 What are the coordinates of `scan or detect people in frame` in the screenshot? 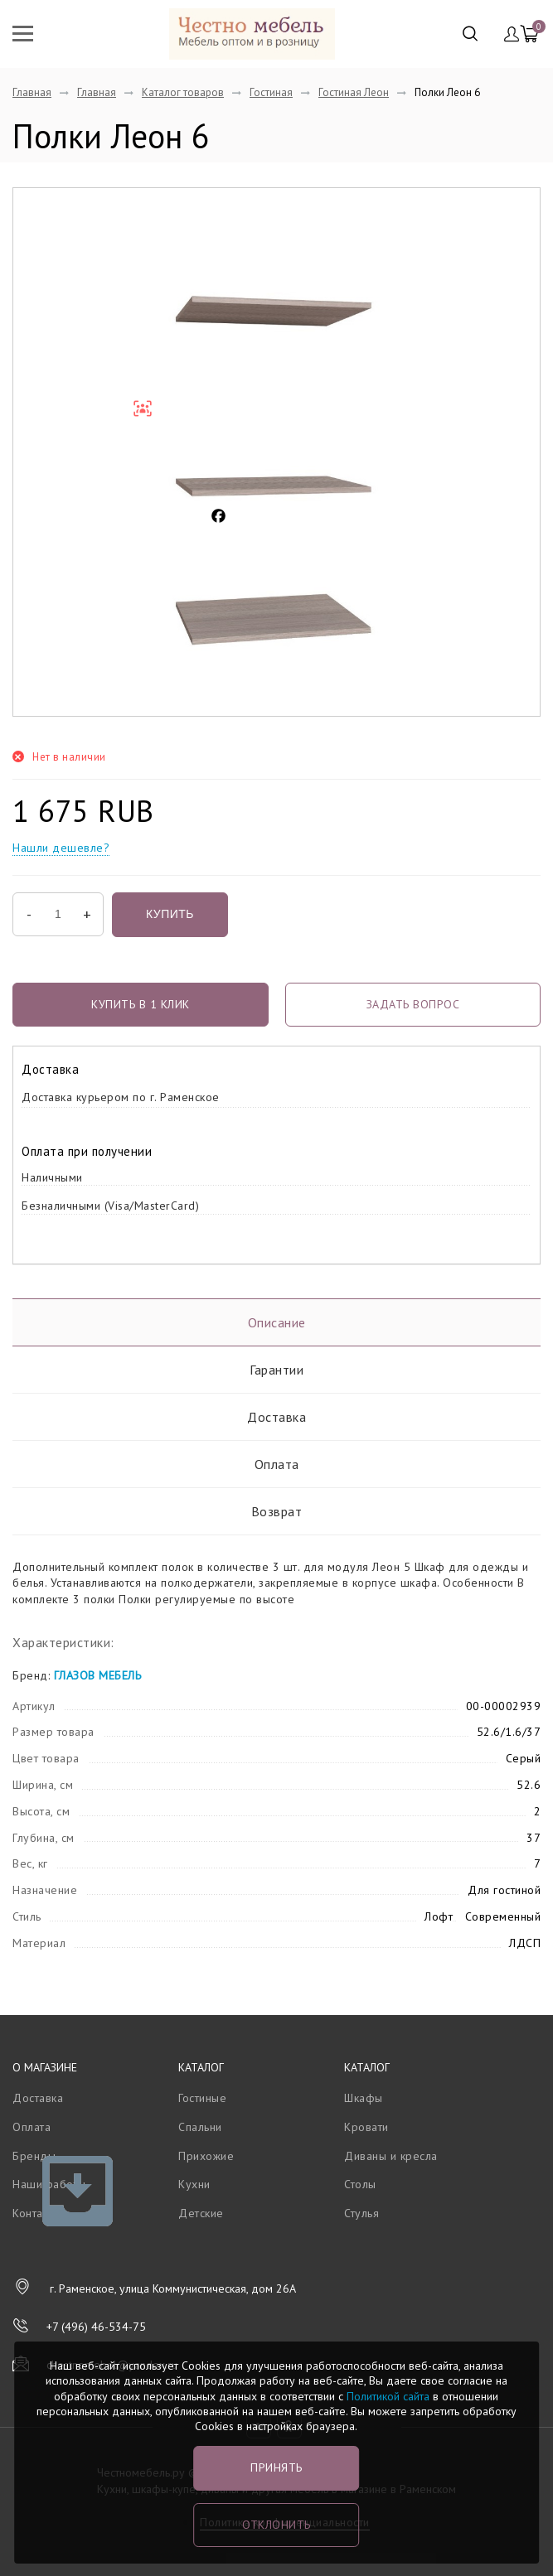 It's located at (143, 408).